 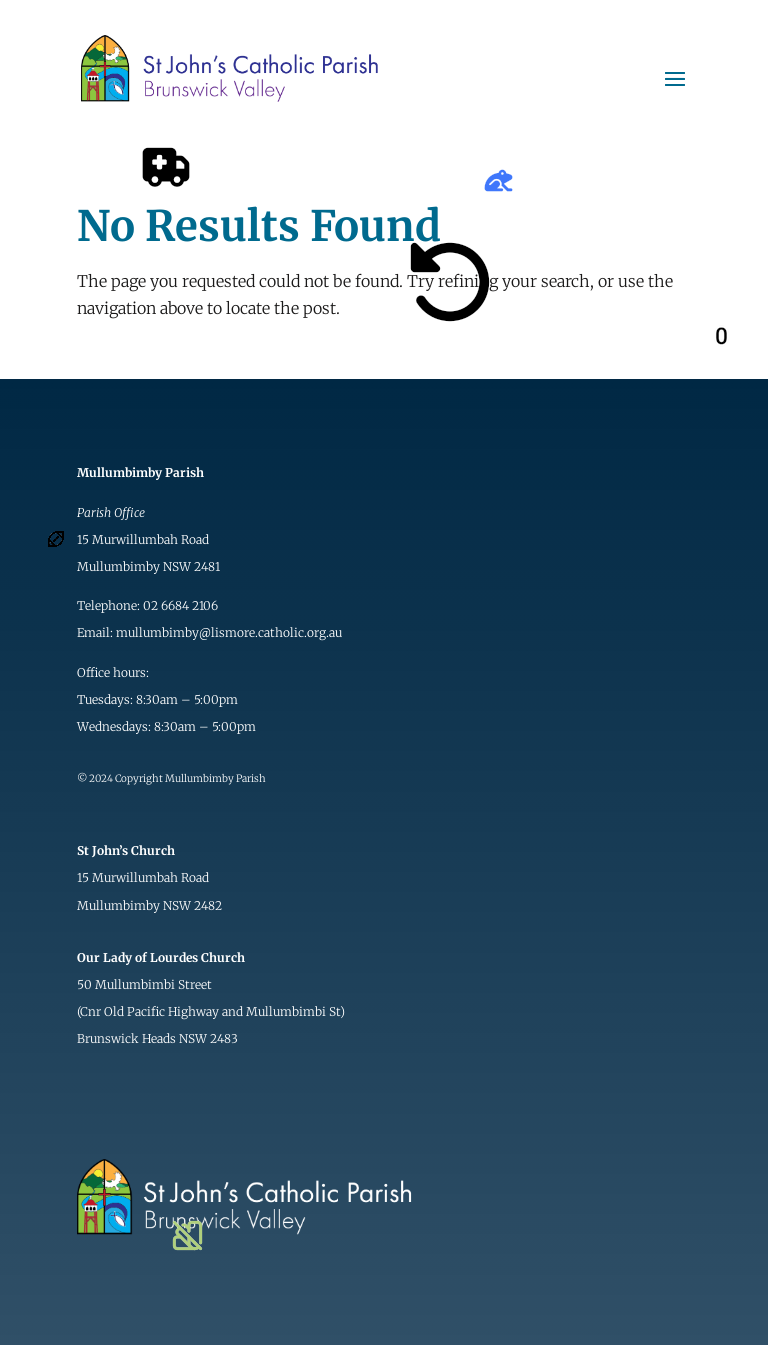 I want to click on view sports scores and updates, so click(x=56, y=539).